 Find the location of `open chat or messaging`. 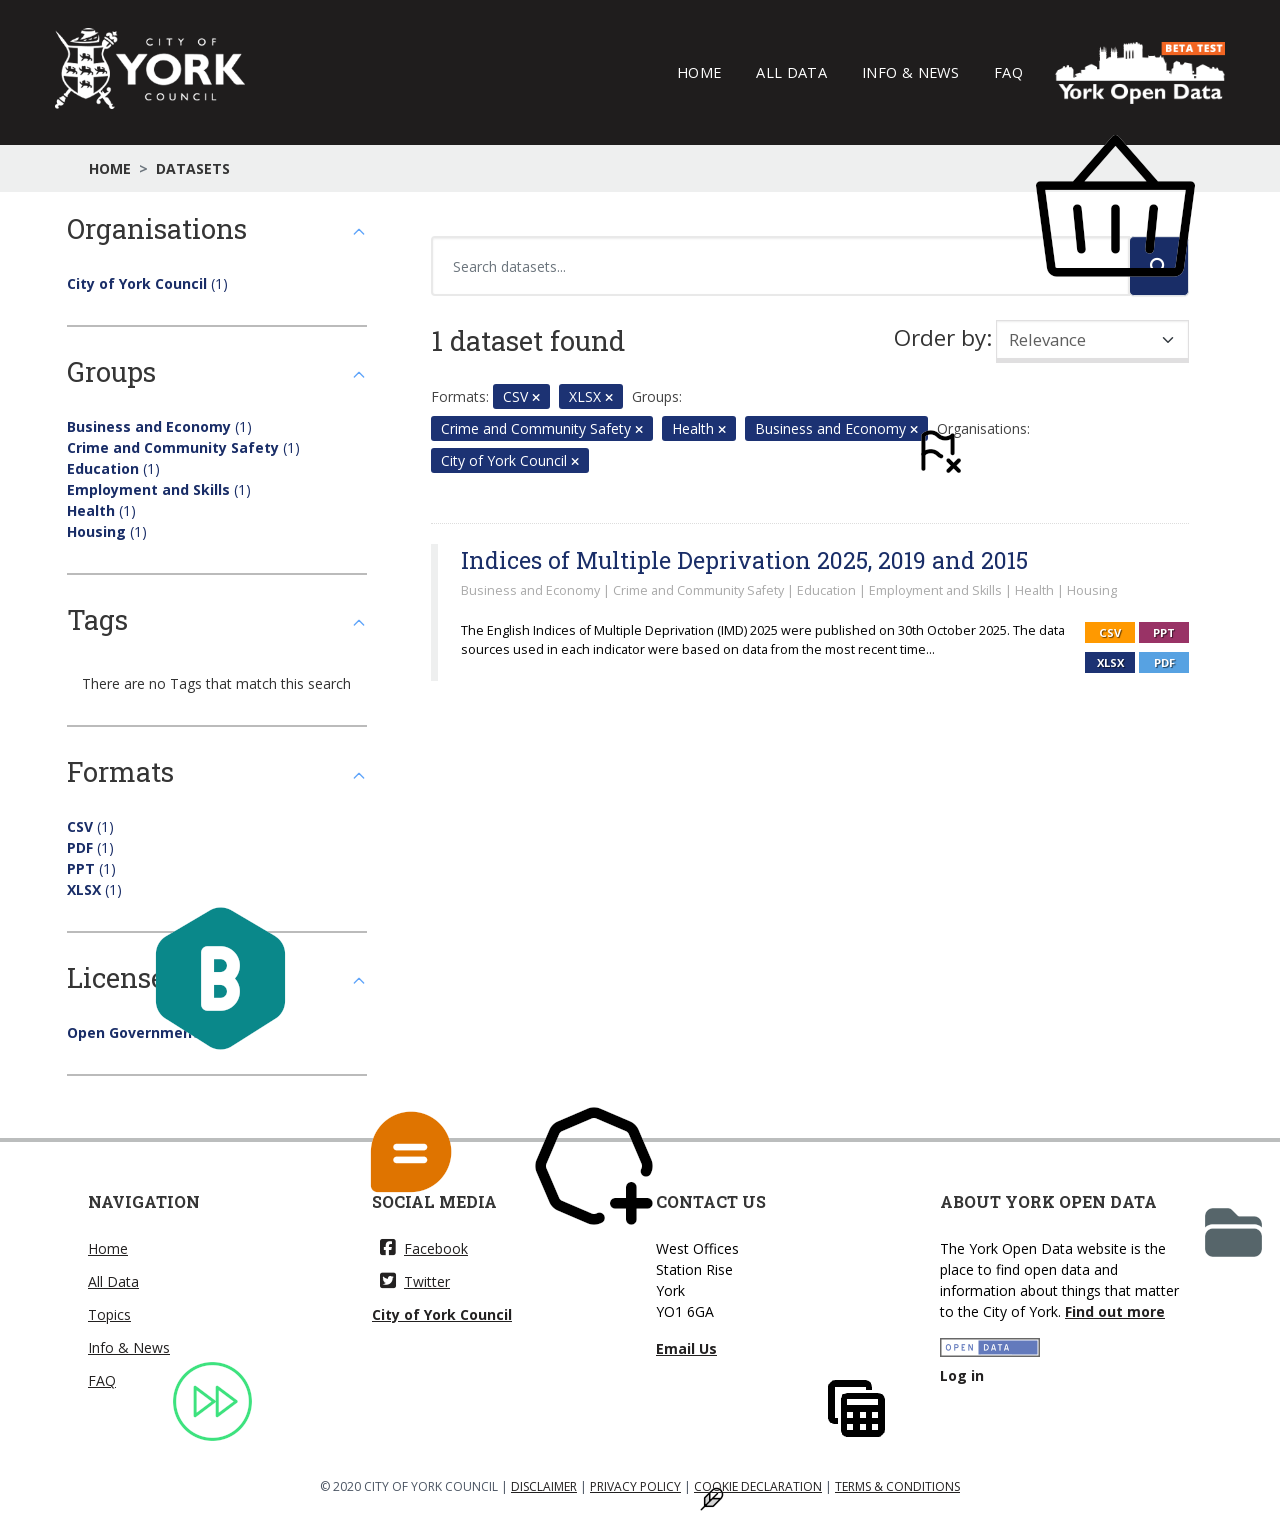

open chat or messaging is located at coordinates (409, 1153).